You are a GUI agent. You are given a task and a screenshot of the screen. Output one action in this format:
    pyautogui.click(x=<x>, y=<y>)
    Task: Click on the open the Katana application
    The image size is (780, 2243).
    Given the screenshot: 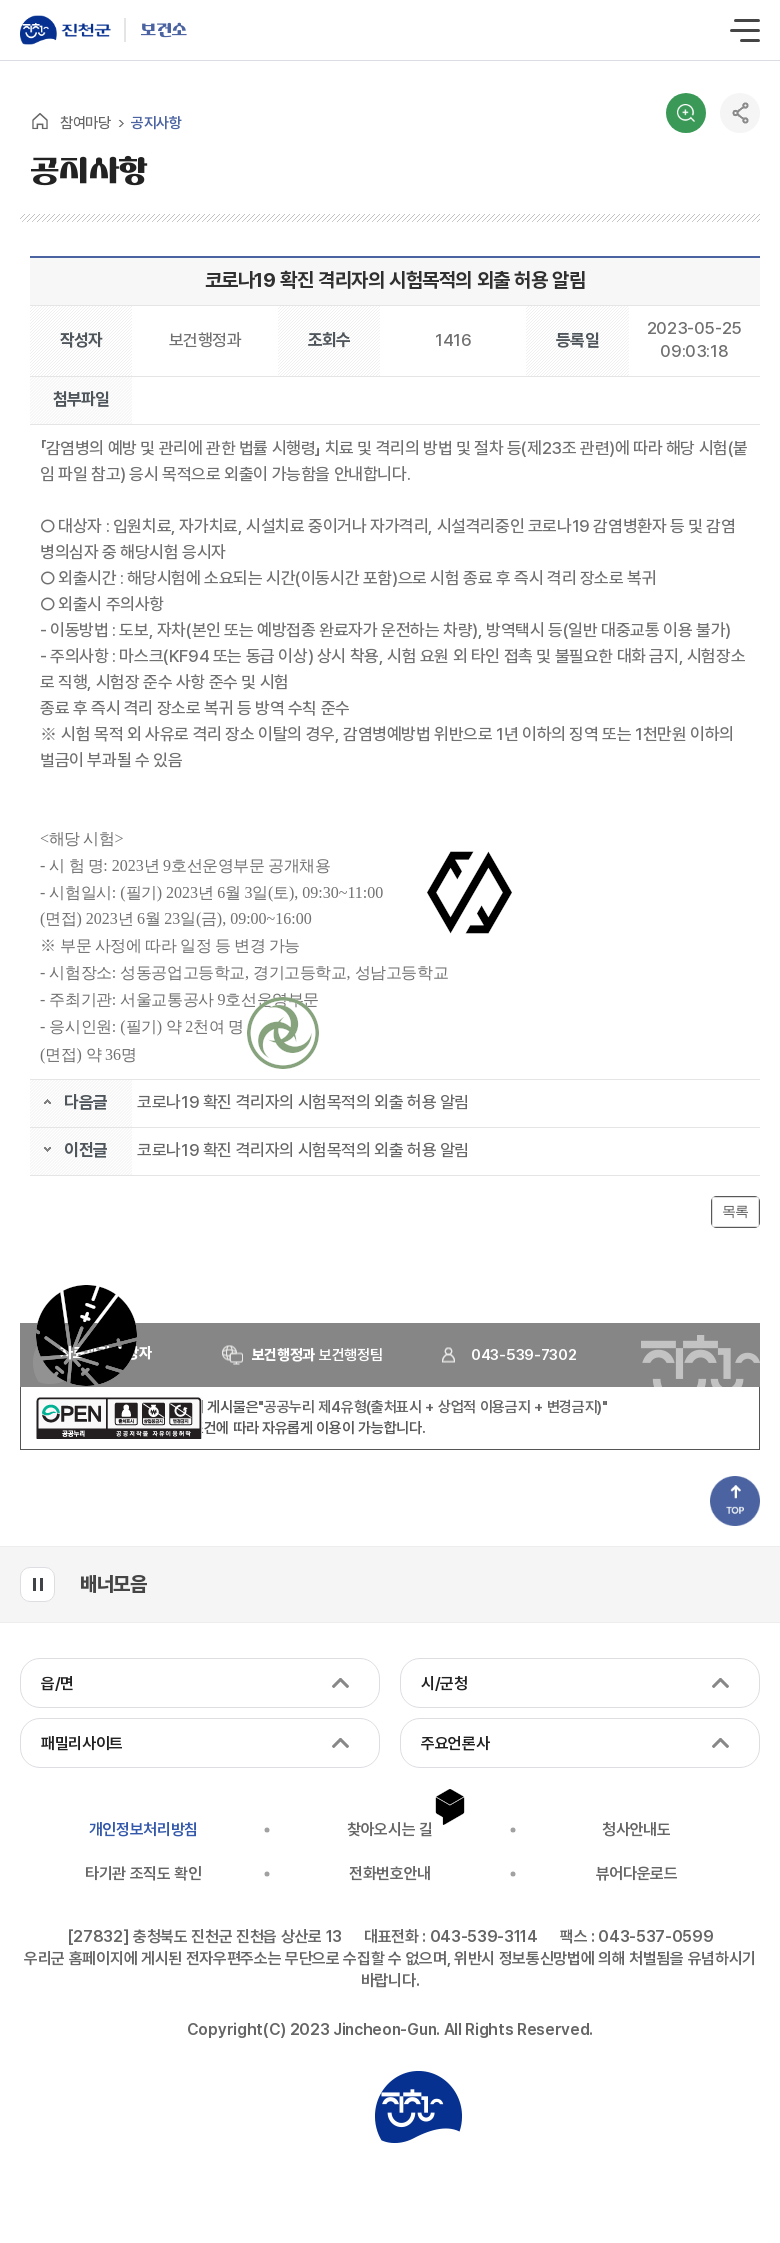 What is the action you would take?
    pyautogui.click(x=283, y=1033)
    